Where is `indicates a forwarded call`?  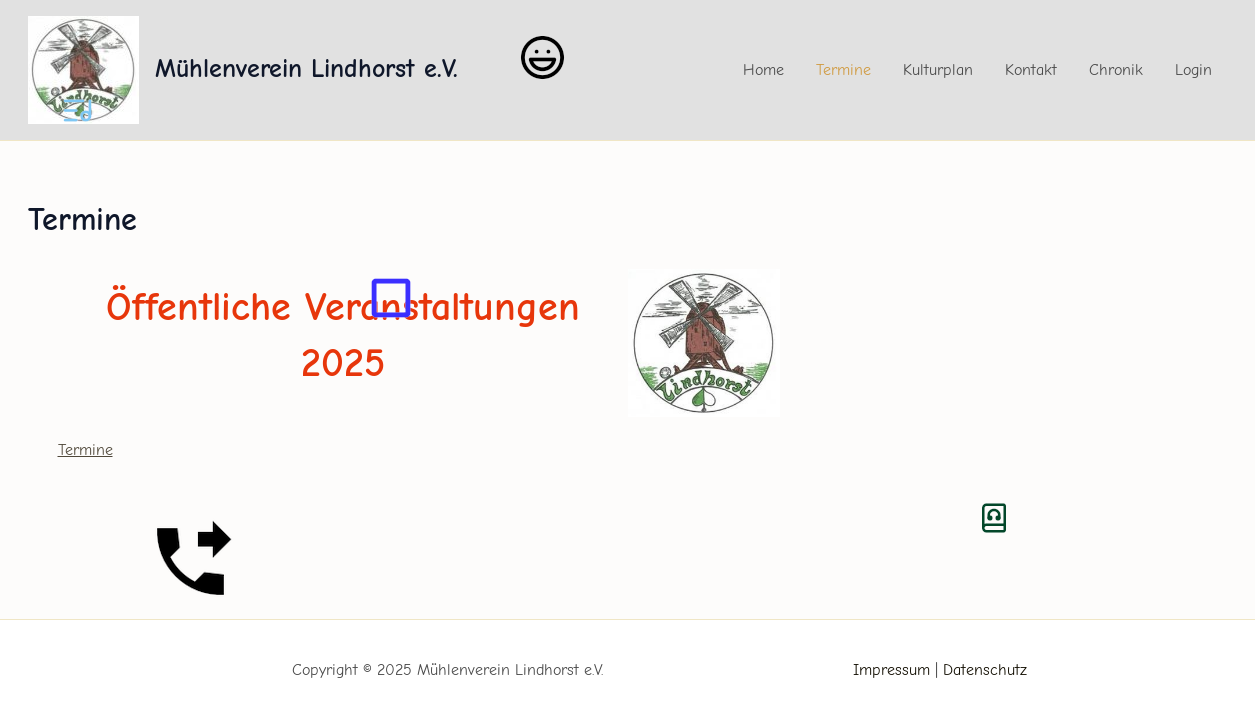 indicates a forwarded call is located at coordinates (190, 561).